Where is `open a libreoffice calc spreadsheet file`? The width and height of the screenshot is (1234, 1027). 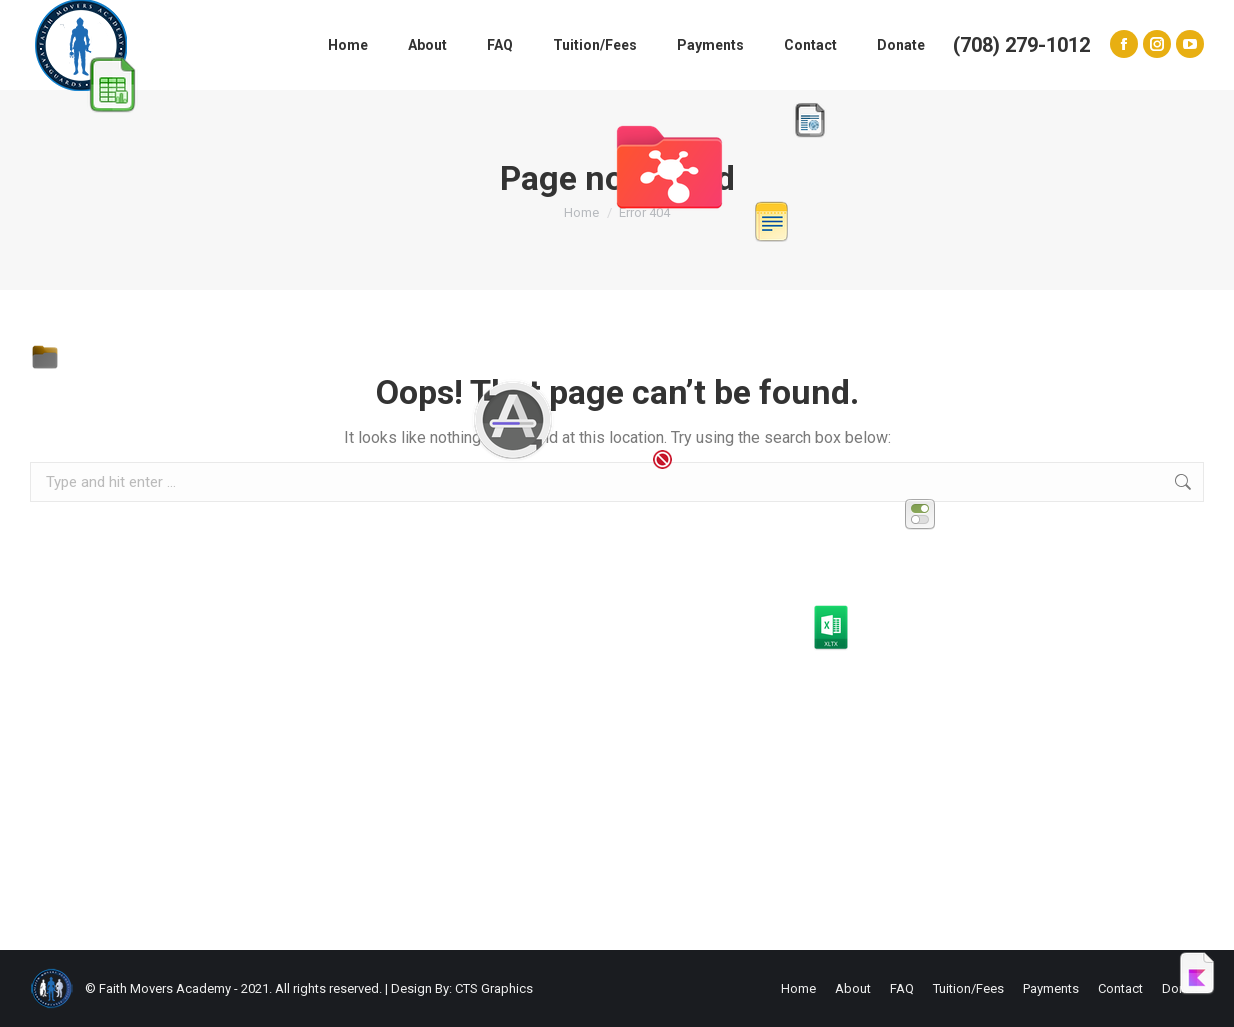
open a libreoffice calc spreadsheet file is located at coordinates (112, 84).